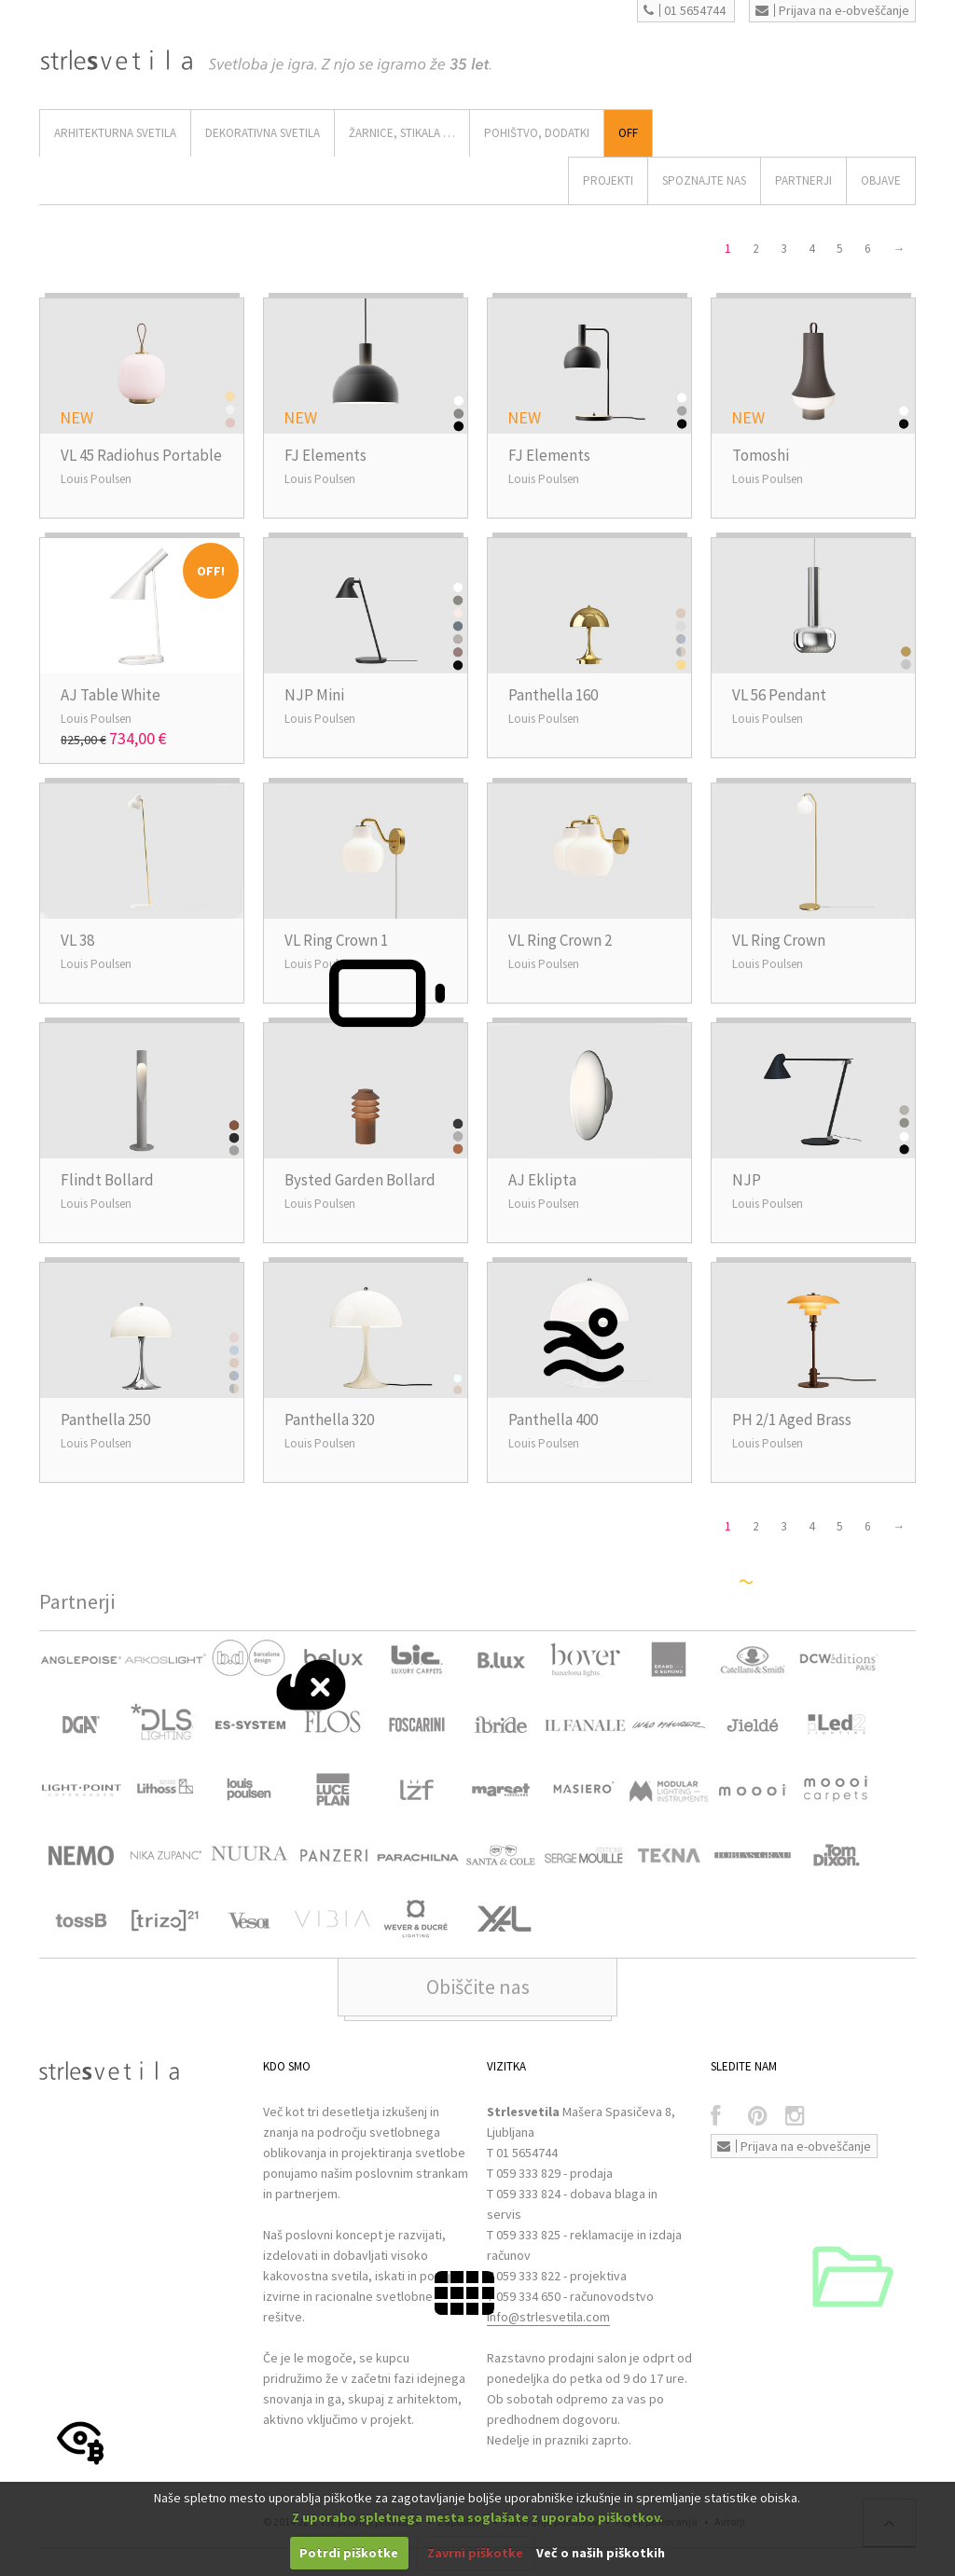 This screenshot has height=2576, width=955. Describe the element at coordinates (584, 1345) in the screenshot. I see `access swimming pool or aquatic facilities` at that location.